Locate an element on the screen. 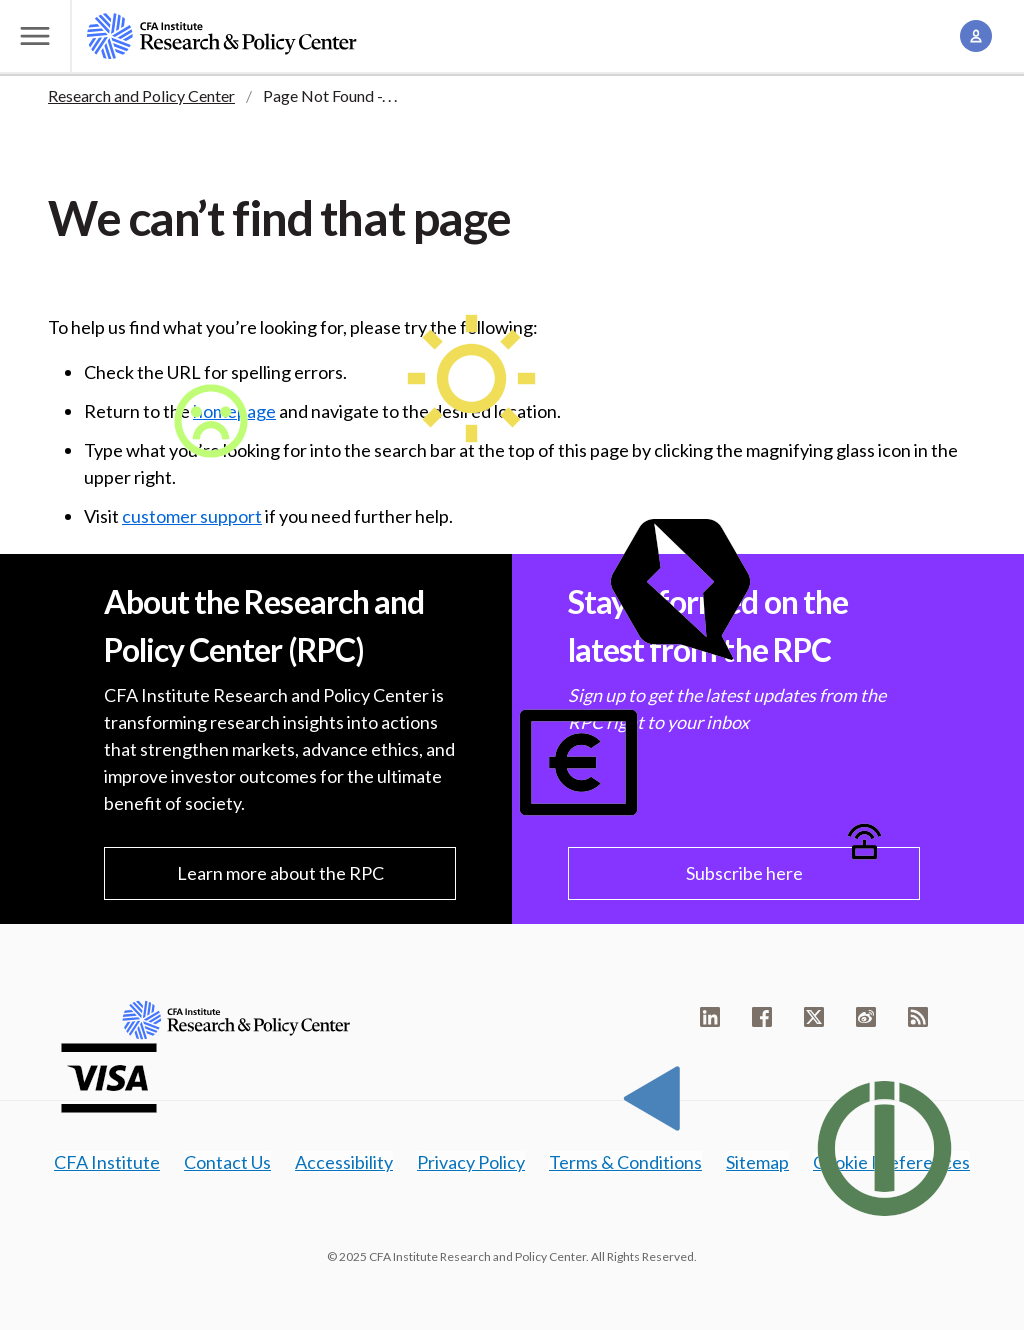 This screenshot has width=1024, height=1330. access router or network settings is located at coordinates (864, 841).